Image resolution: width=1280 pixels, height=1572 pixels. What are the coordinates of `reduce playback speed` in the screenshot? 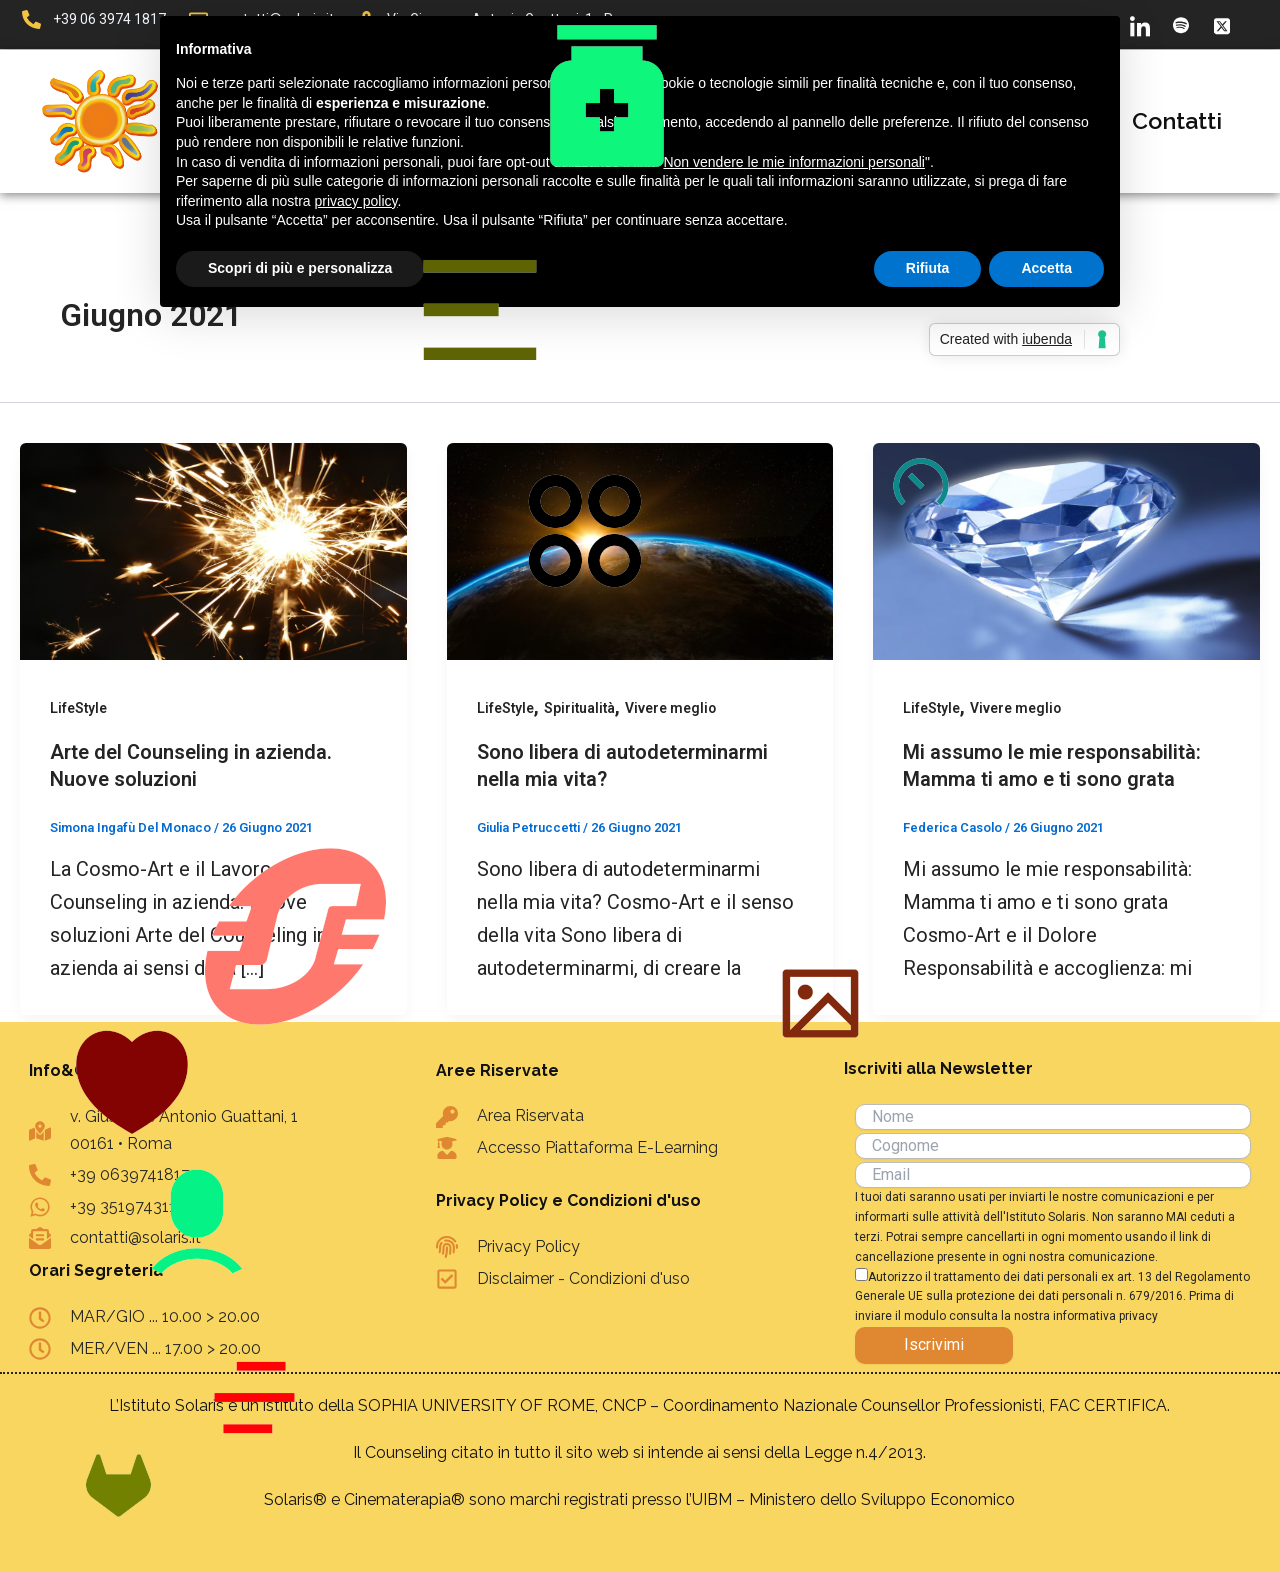 It's located at (921, 483).